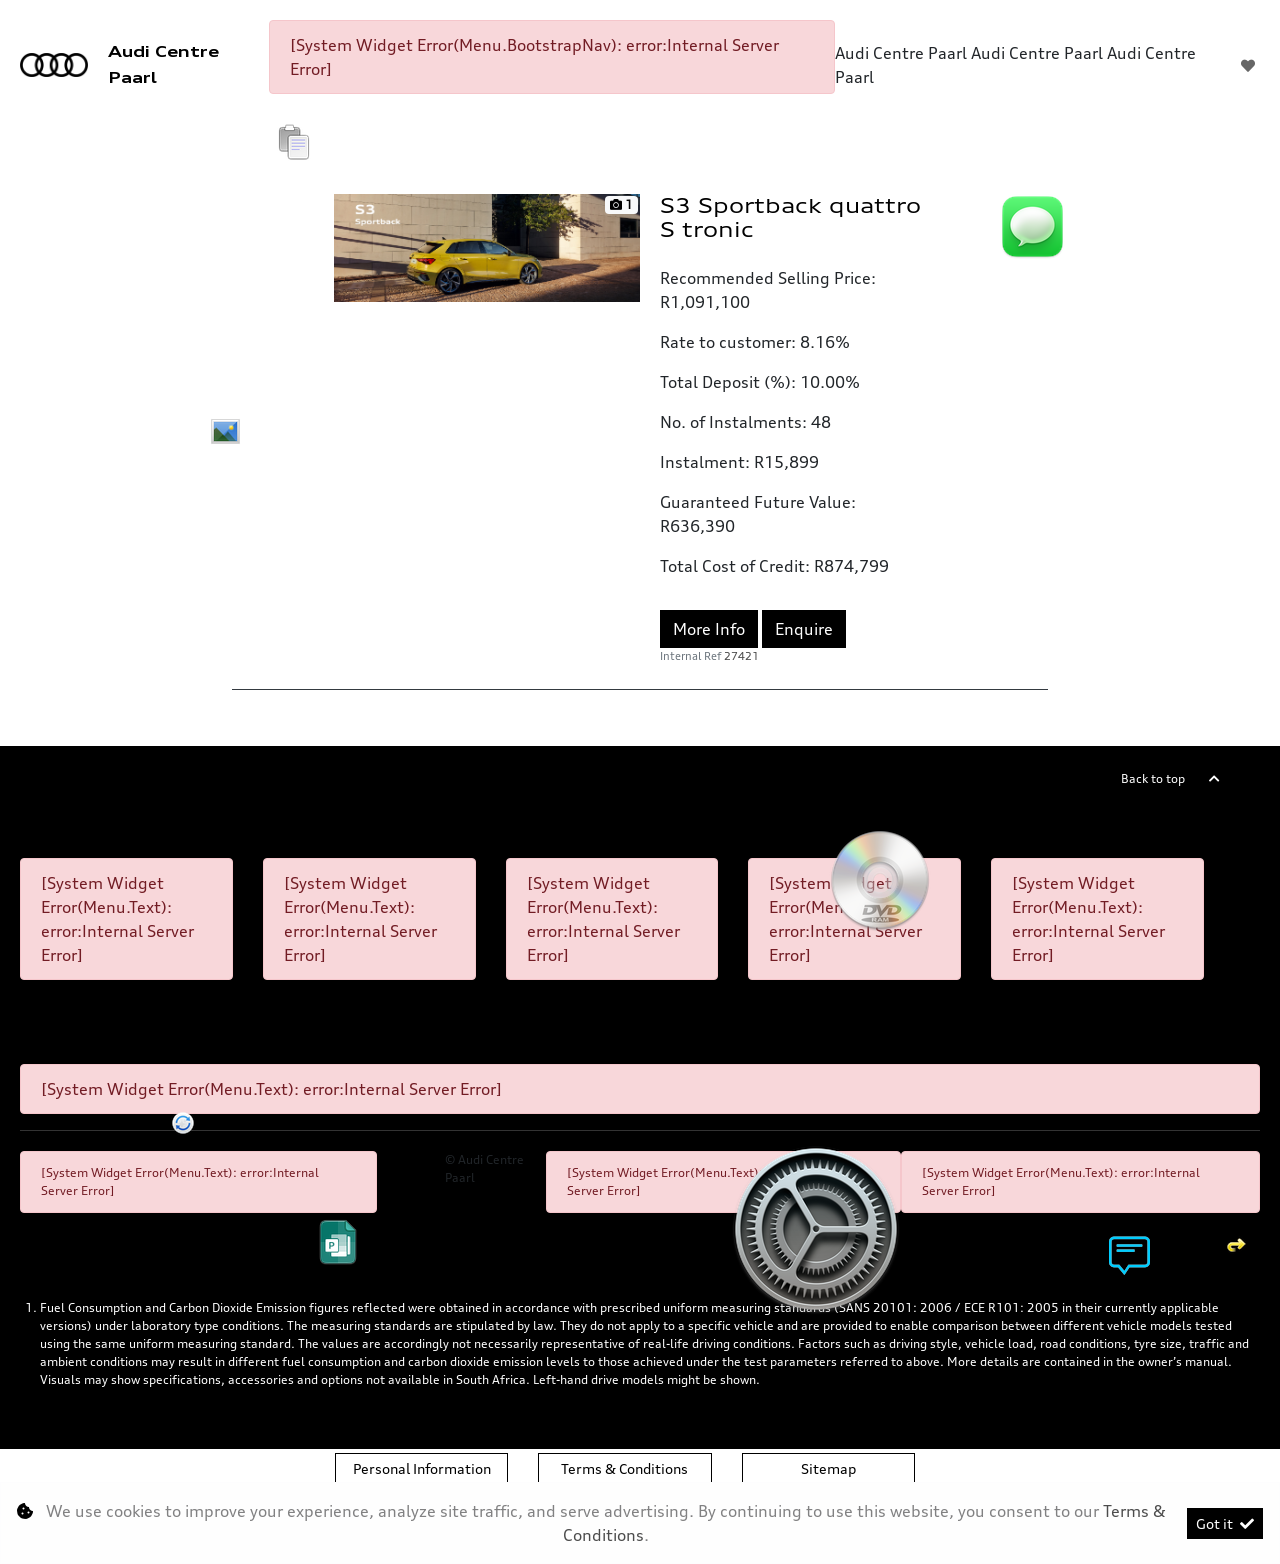  What do you see at coordinates (1236, 1244) in the screenshot?
I see `redo last undone action` at bounding box center [1236, 1244].